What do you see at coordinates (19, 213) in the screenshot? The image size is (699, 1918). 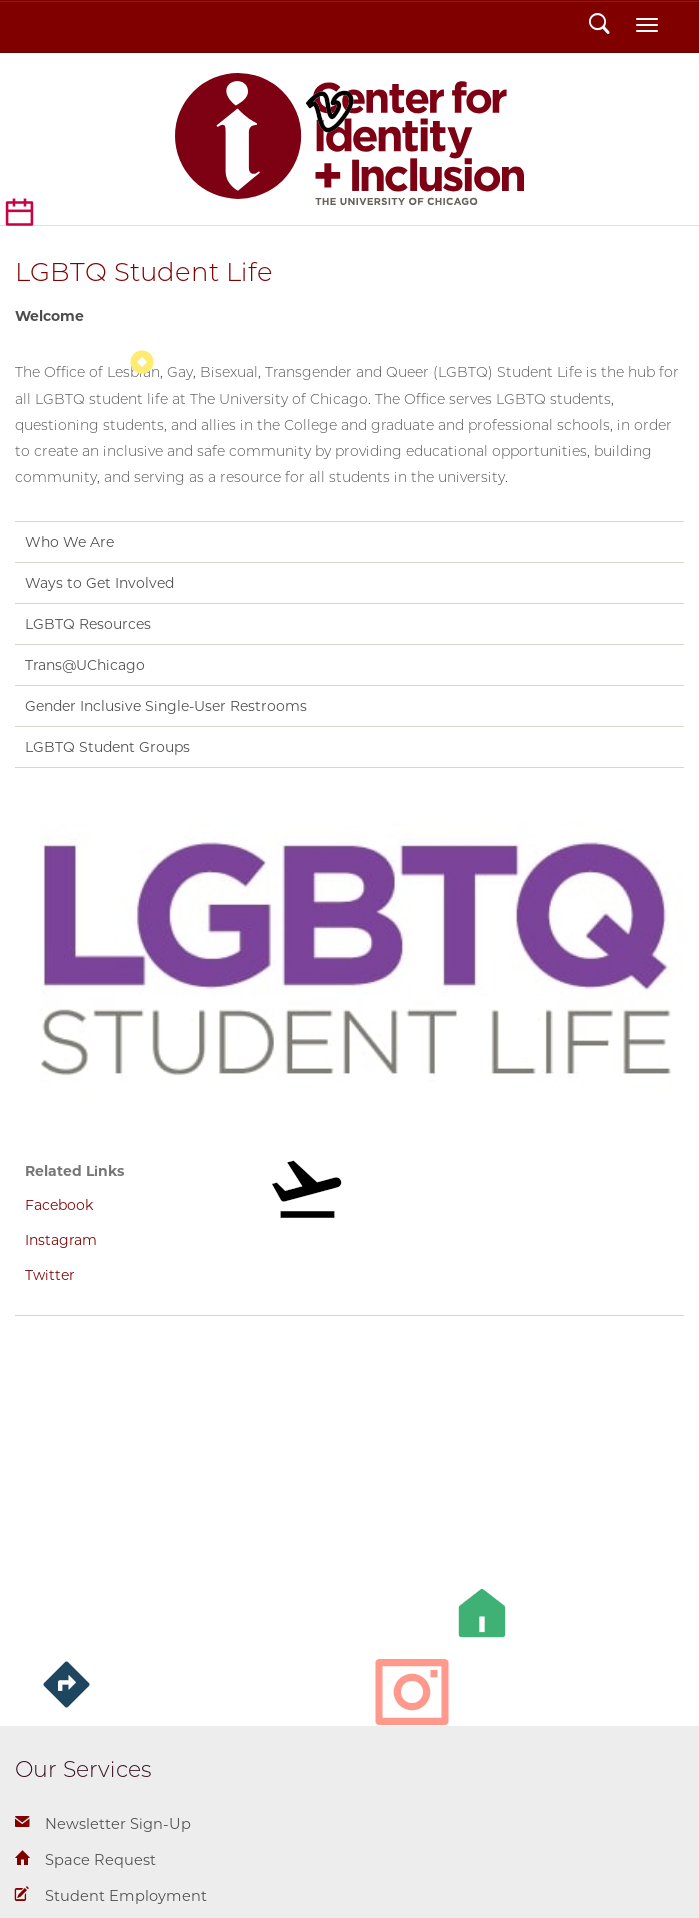 I see `view calendar or schedule` at bounding box center [19, 213].